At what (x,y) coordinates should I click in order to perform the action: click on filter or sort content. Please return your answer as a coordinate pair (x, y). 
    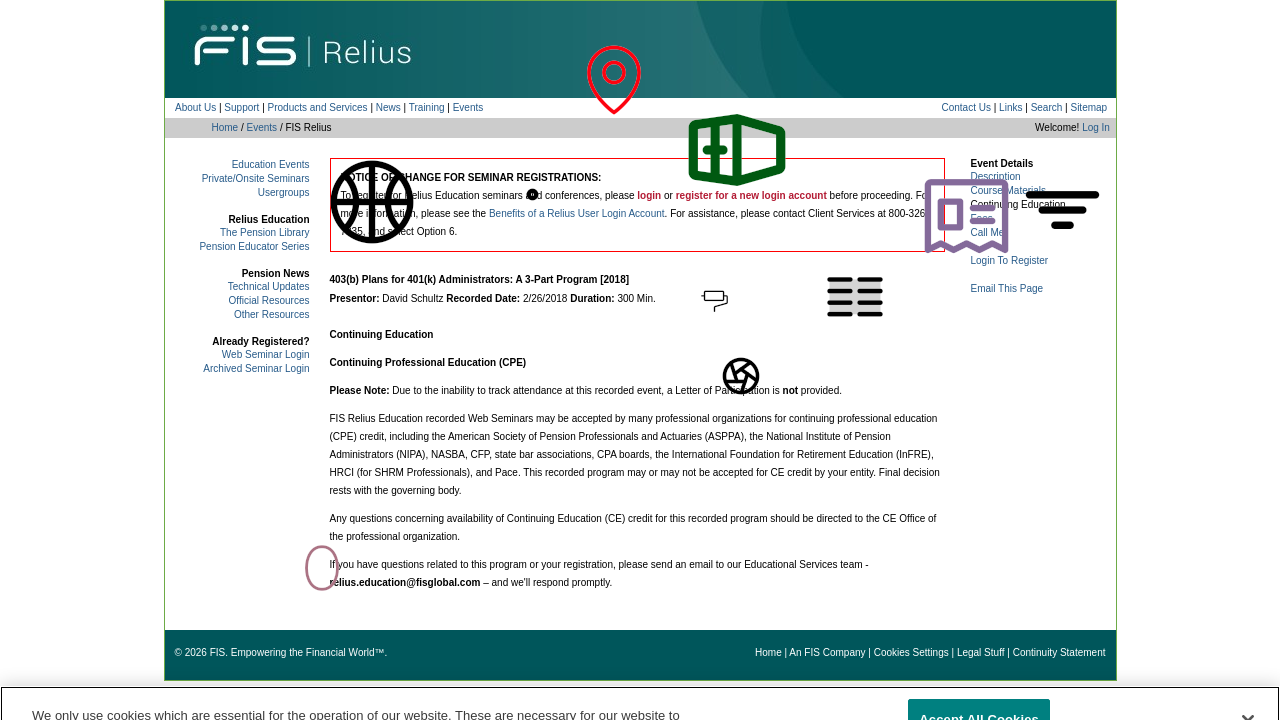
    Looking at the image, I should click on (1062, 207).